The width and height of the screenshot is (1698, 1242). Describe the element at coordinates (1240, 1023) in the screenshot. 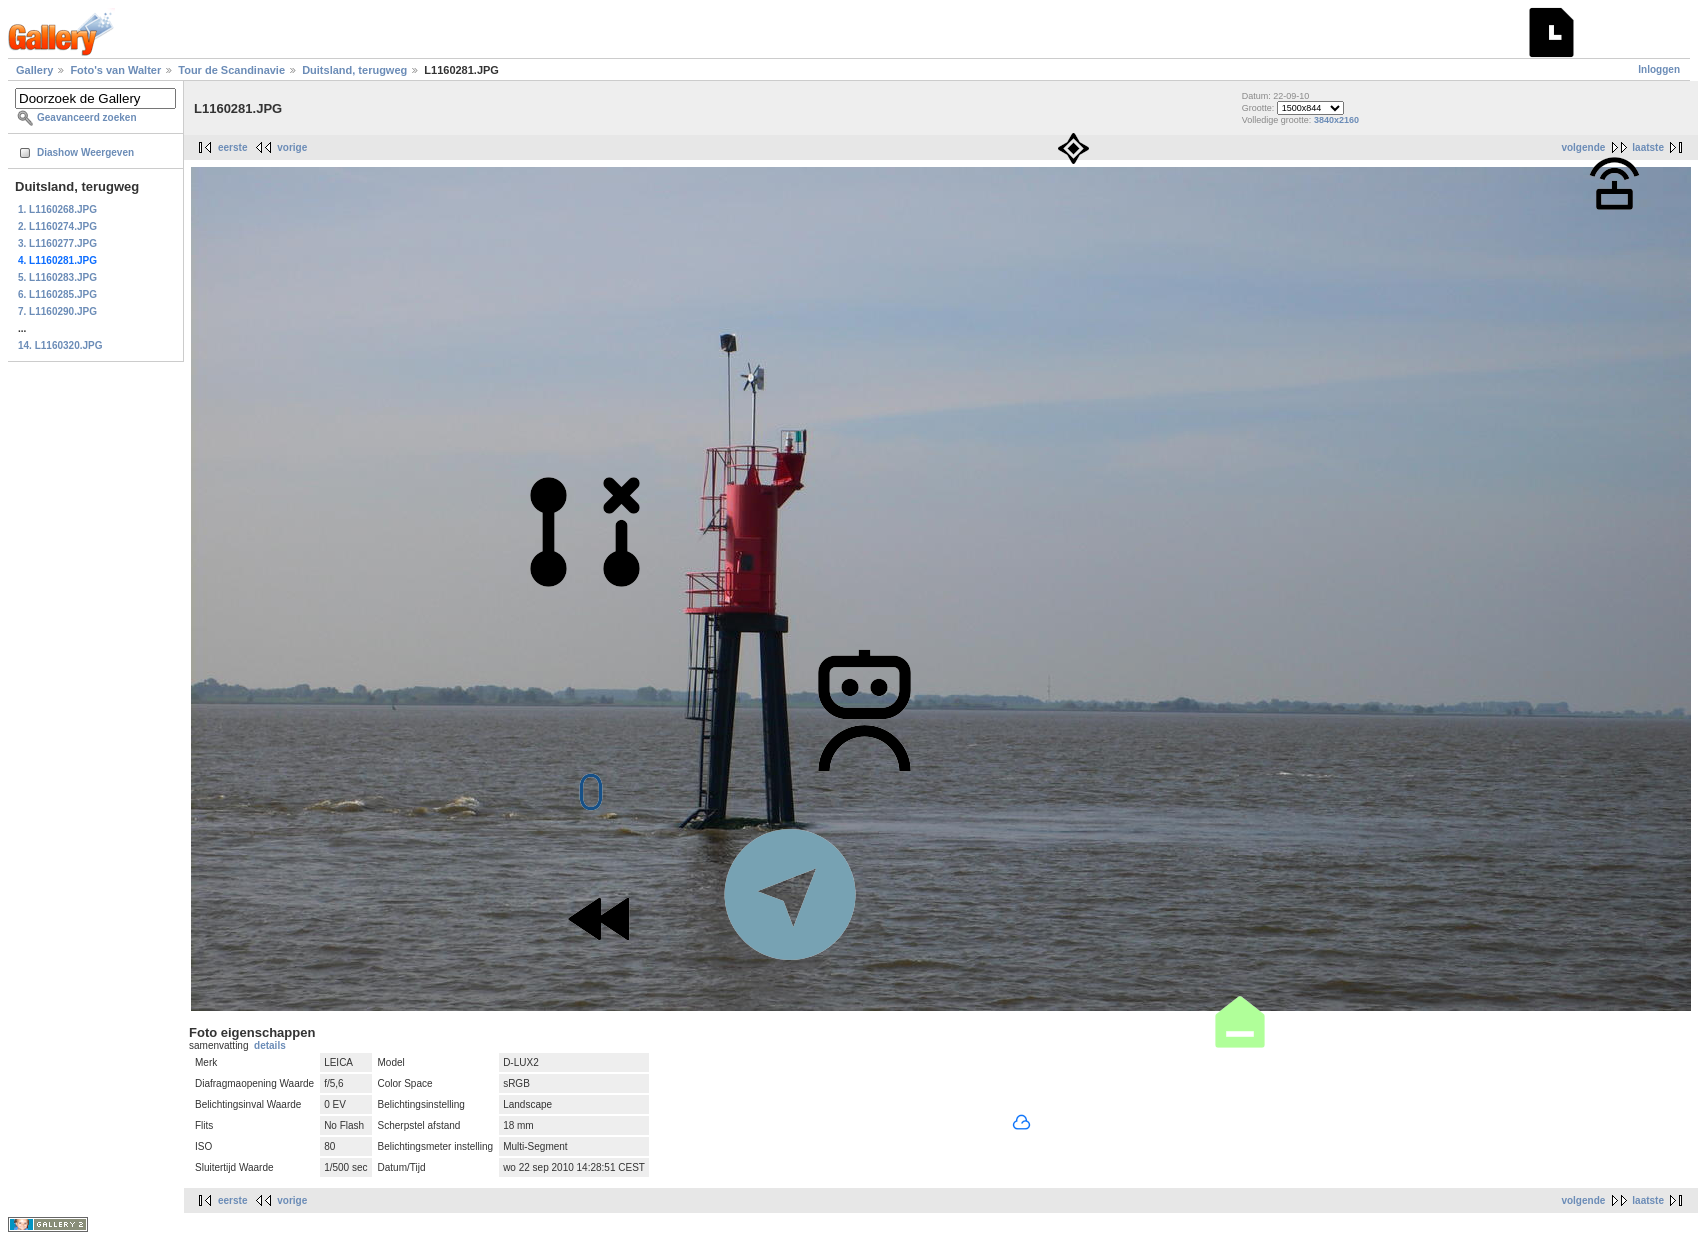

I see `navigate to home screen` at that location.